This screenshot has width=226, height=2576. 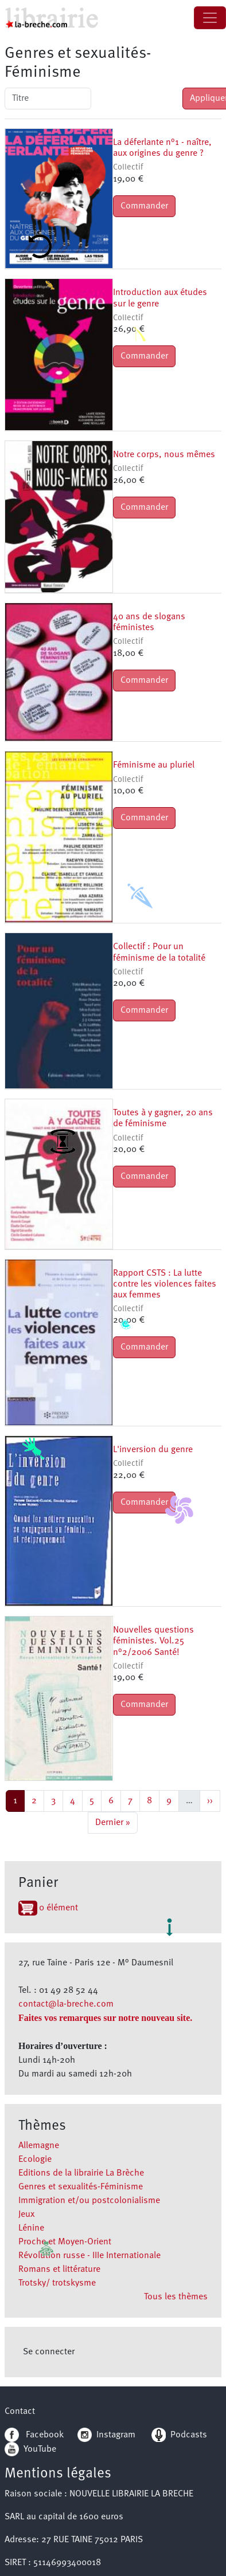 What do you see at coordinates (50, 285) in the screenshot?
I see `activate thunder or lightning ability` at bounding box center [50, 285].